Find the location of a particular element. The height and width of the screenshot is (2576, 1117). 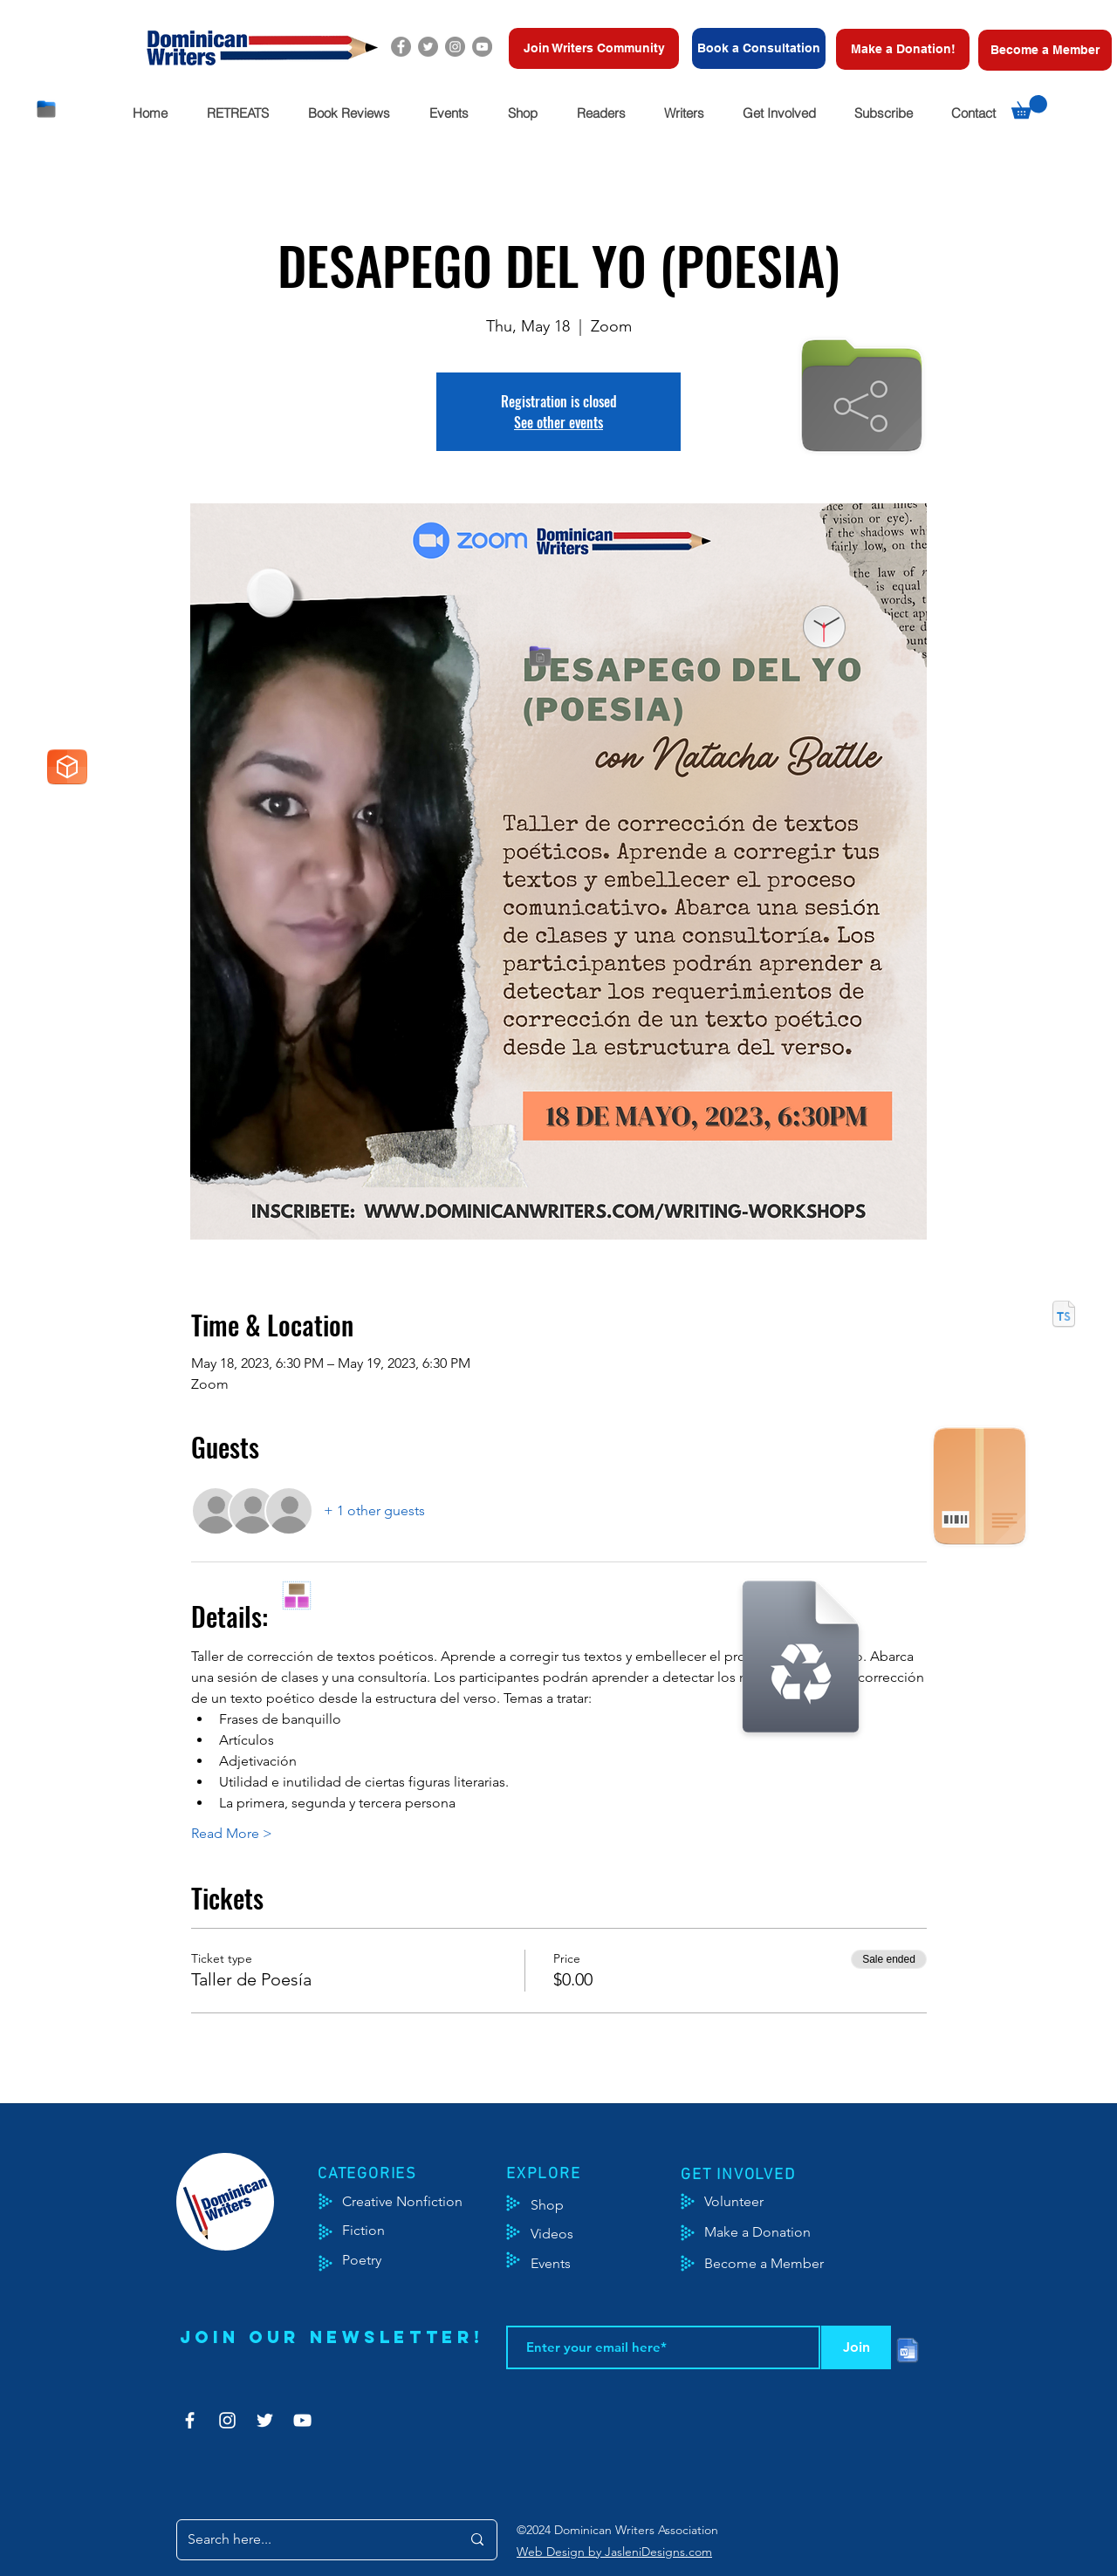

open a package or archive file is located at coordinates (979, 1486).